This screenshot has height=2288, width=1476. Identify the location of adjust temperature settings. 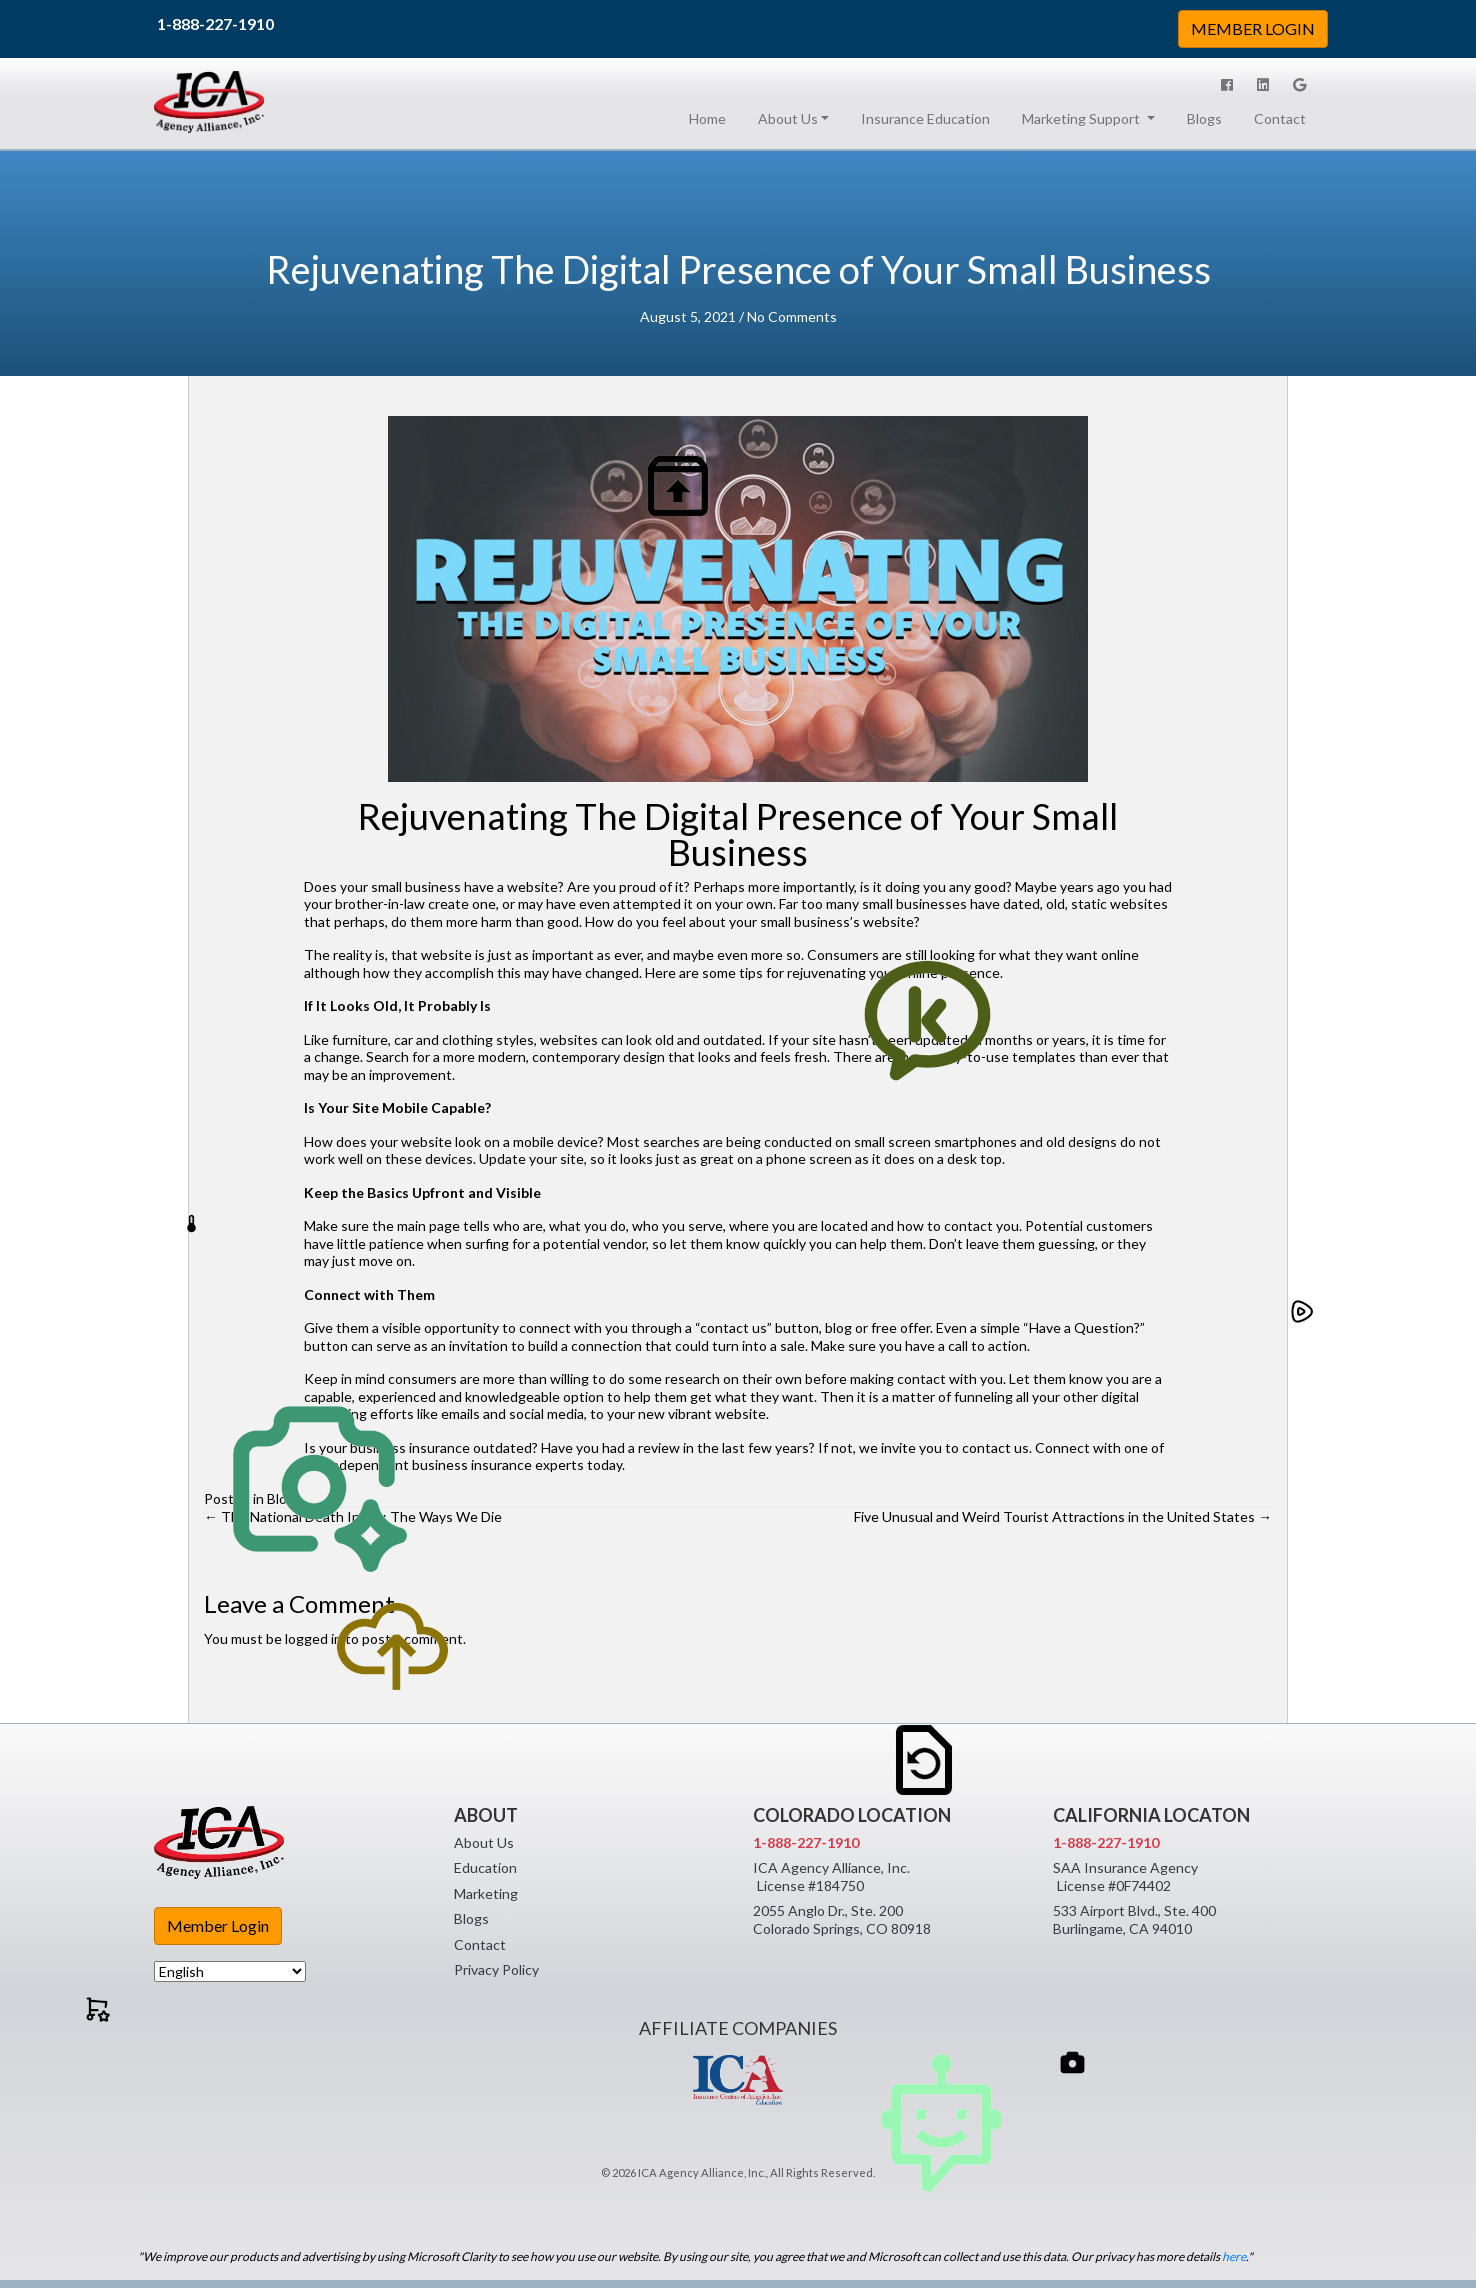
(191, 1223).